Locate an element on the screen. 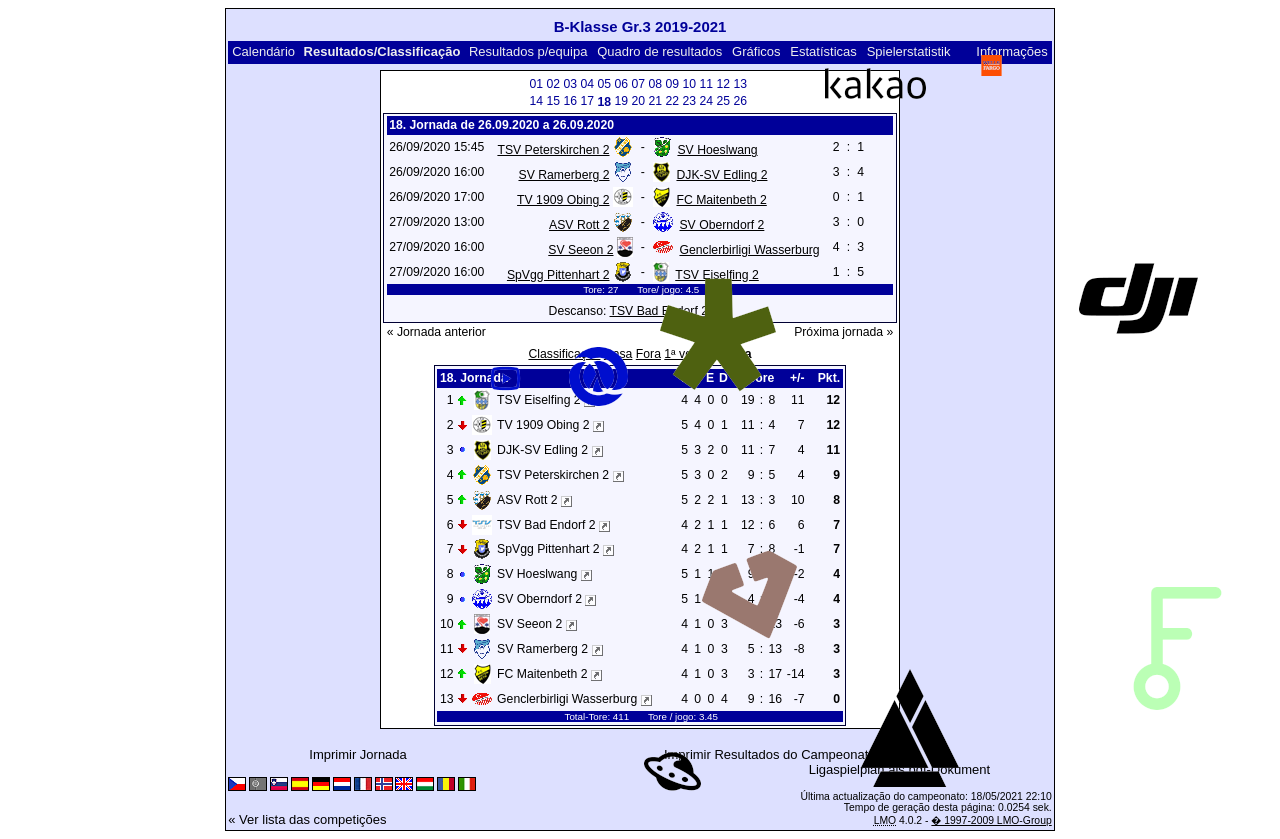 This screenshot has height=839, width=1280. open Electron Fiddle app is located at coordinates (1177, 648).